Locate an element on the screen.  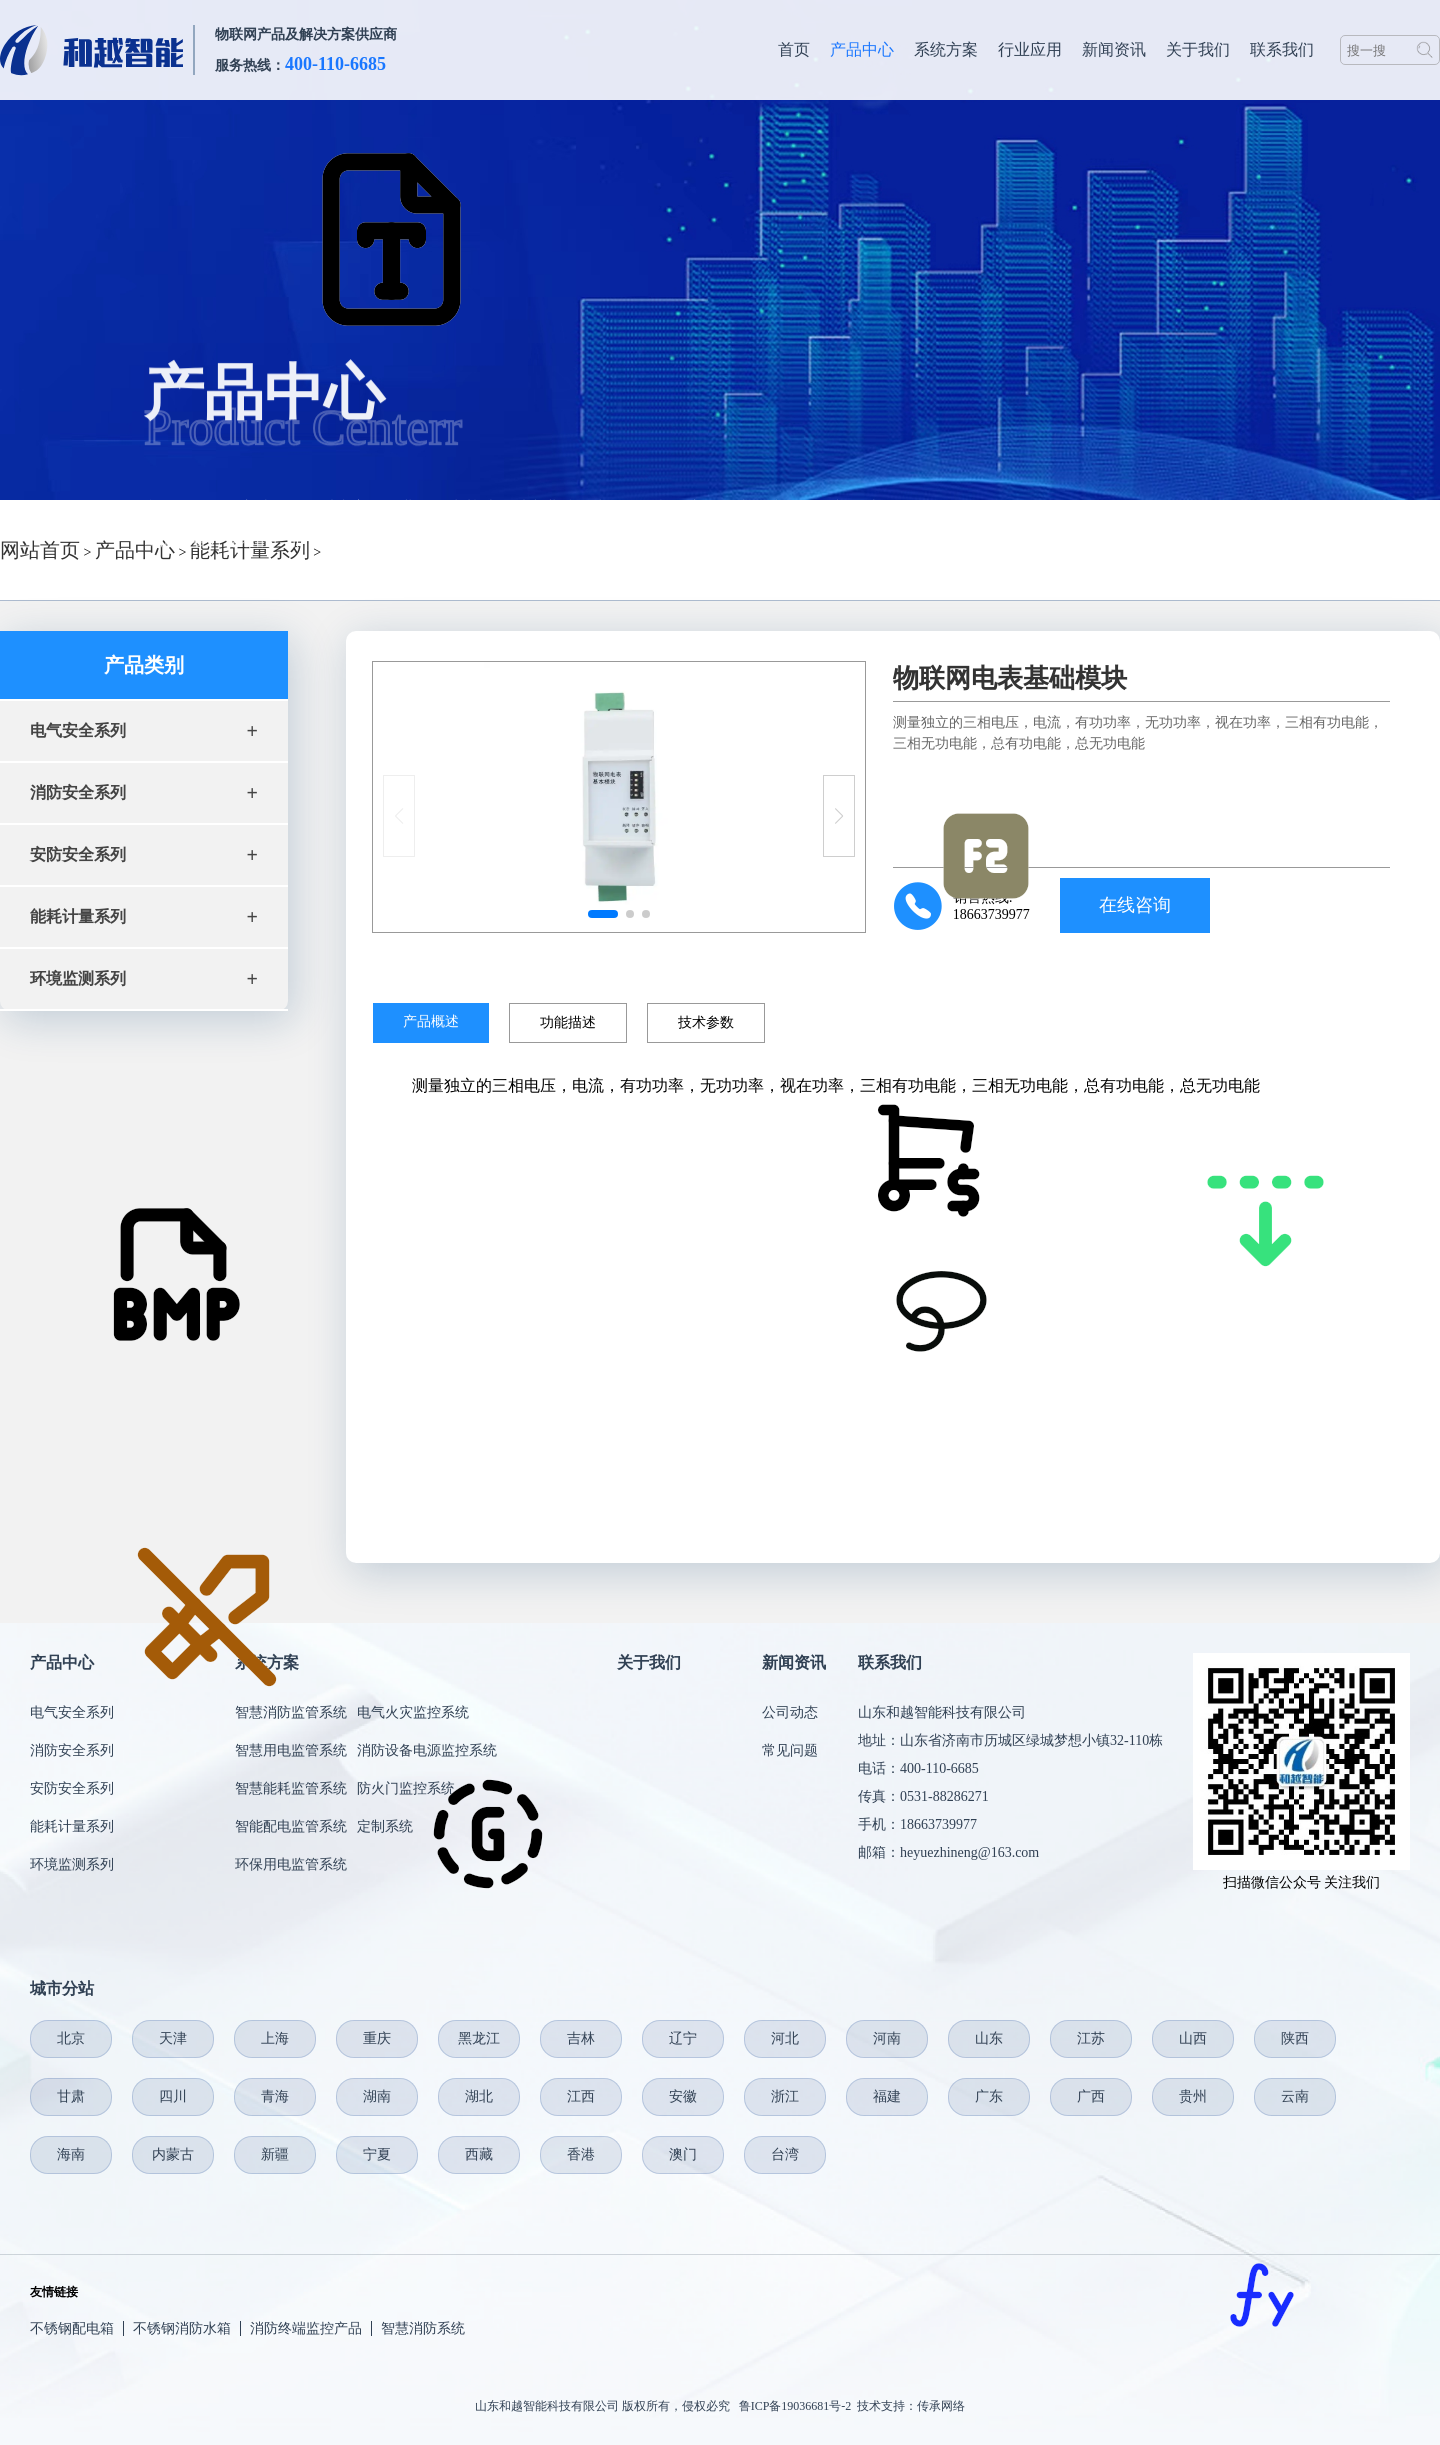
disable combat mode is located at coordinates (207, 1617).